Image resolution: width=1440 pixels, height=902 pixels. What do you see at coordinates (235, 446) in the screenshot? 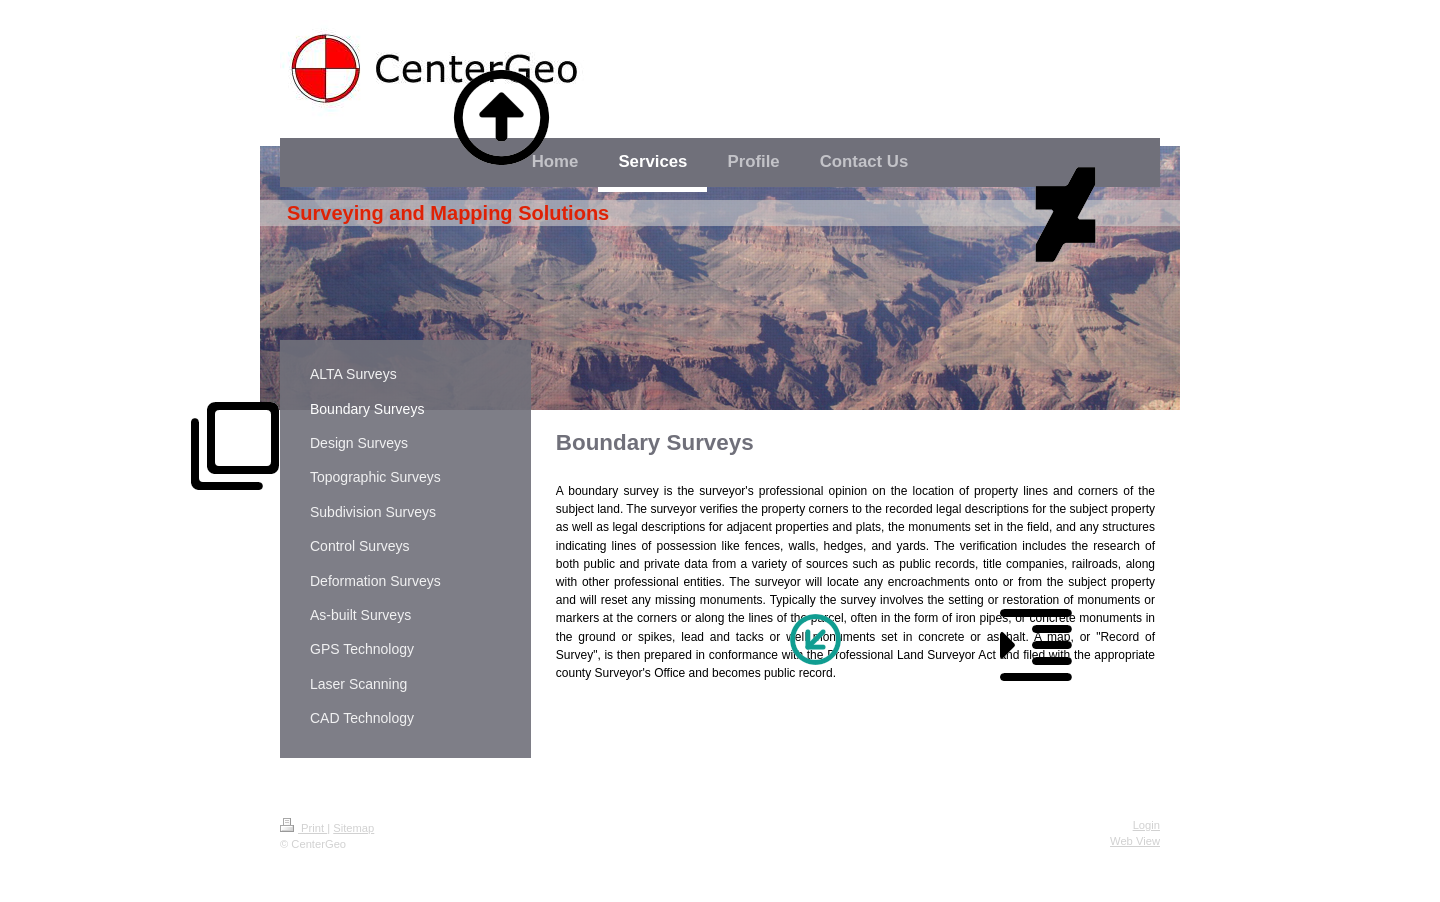
I see `view multiple layers or stacked items` at bounding box center [235, 446].